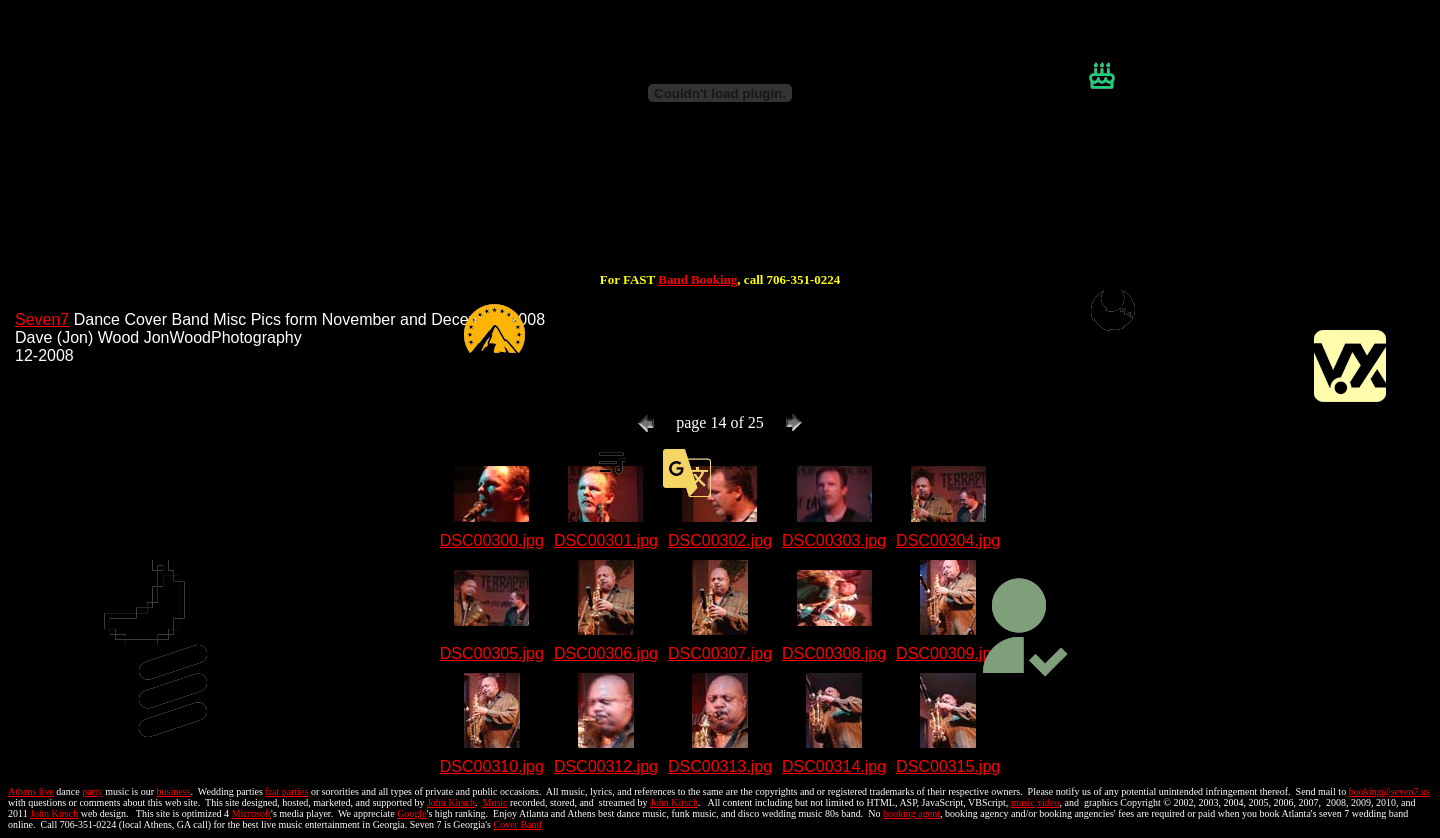 The height and width of the screenshot is (838, 1440). What do you see at coordinates (1350, 366) in the screenshot?
I see `eclipse vert.x framework logo` at bounding box center [1350, 366].